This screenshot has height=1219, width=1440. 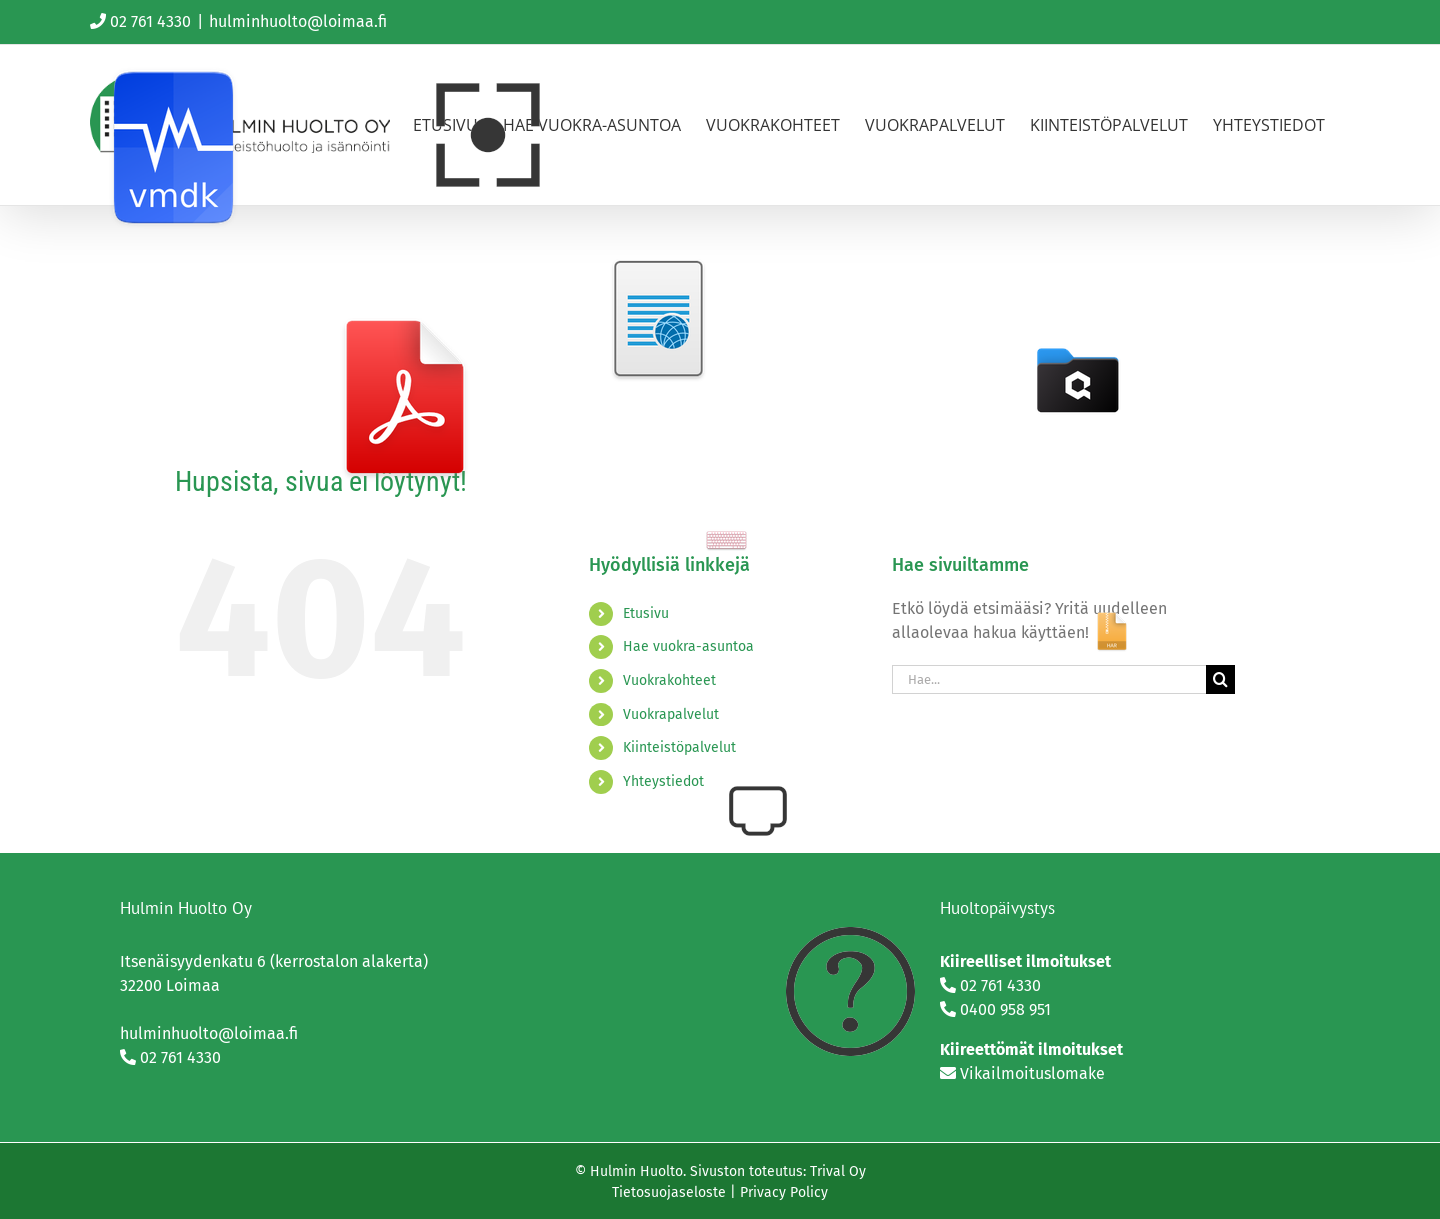 I want to click on a web template or HTML document file, so click(x=658, y=320).